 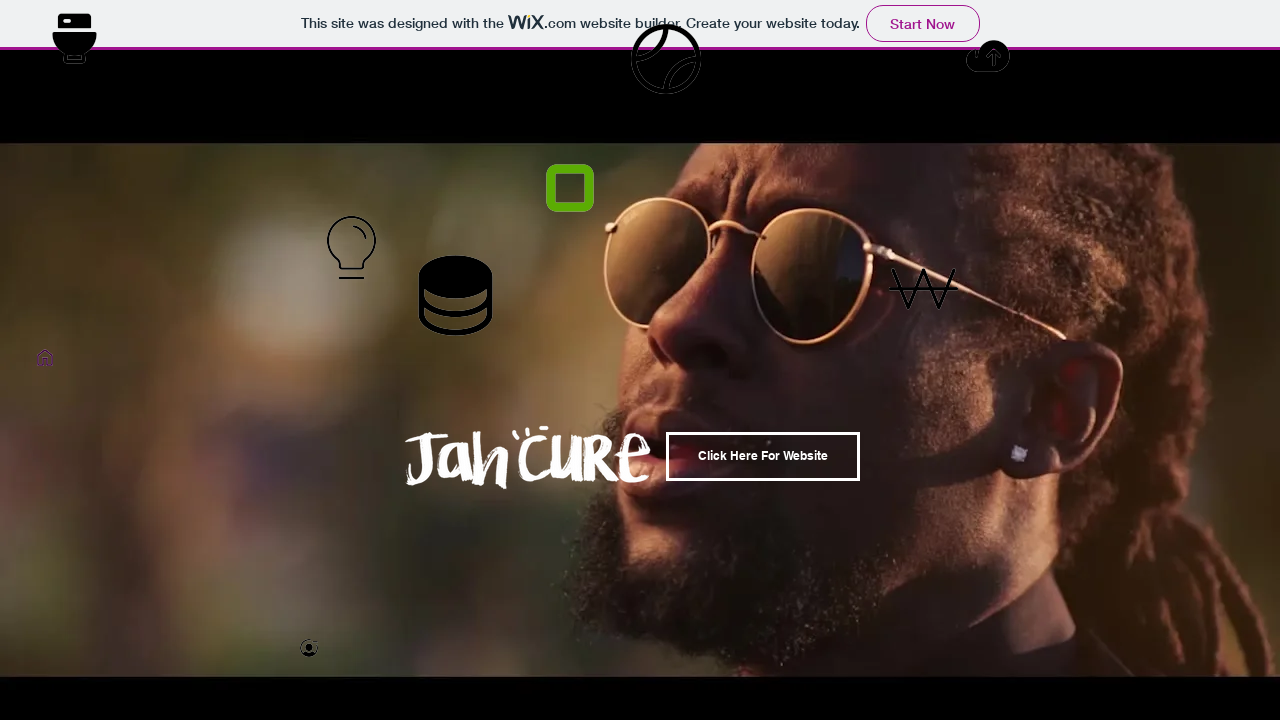 I want to click on locate nearby restrooms, so click(x=74, y=37).